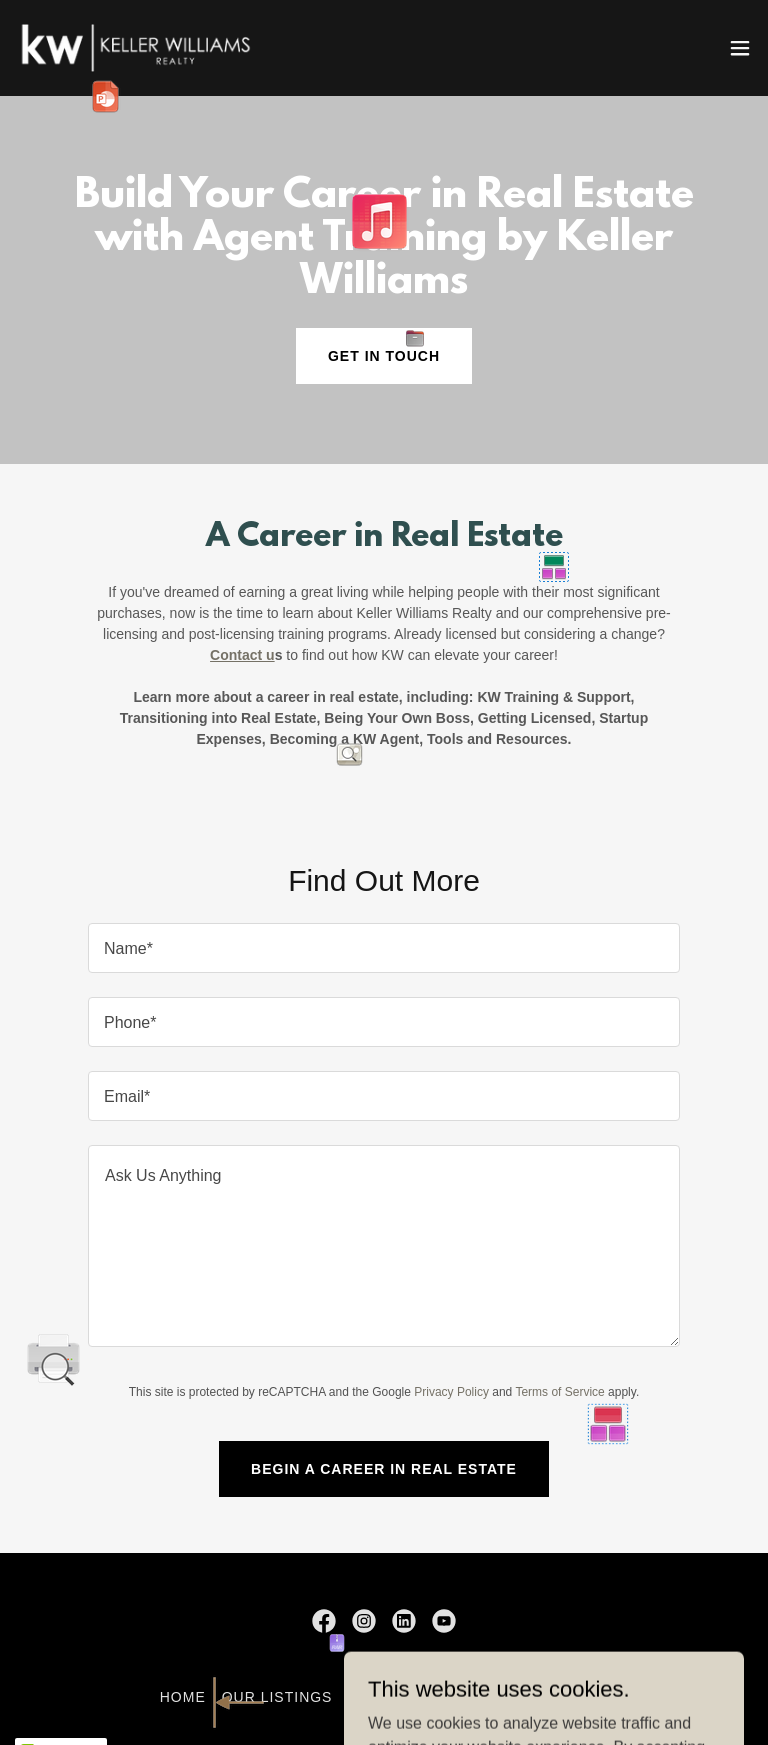  Describe the element at coordinates (415, 338) in the screenshot. I see `open the file manager application` at that location.